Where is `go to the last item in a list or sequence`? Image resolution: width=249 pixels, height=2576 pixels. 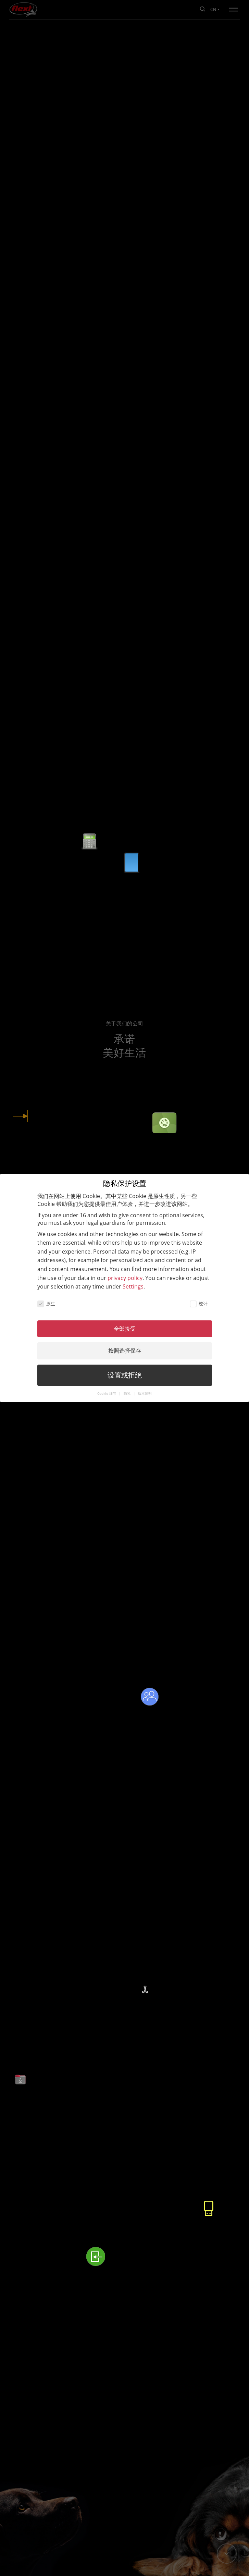
go to the last item in a list or sequence is located at coordinates (21, 1116).